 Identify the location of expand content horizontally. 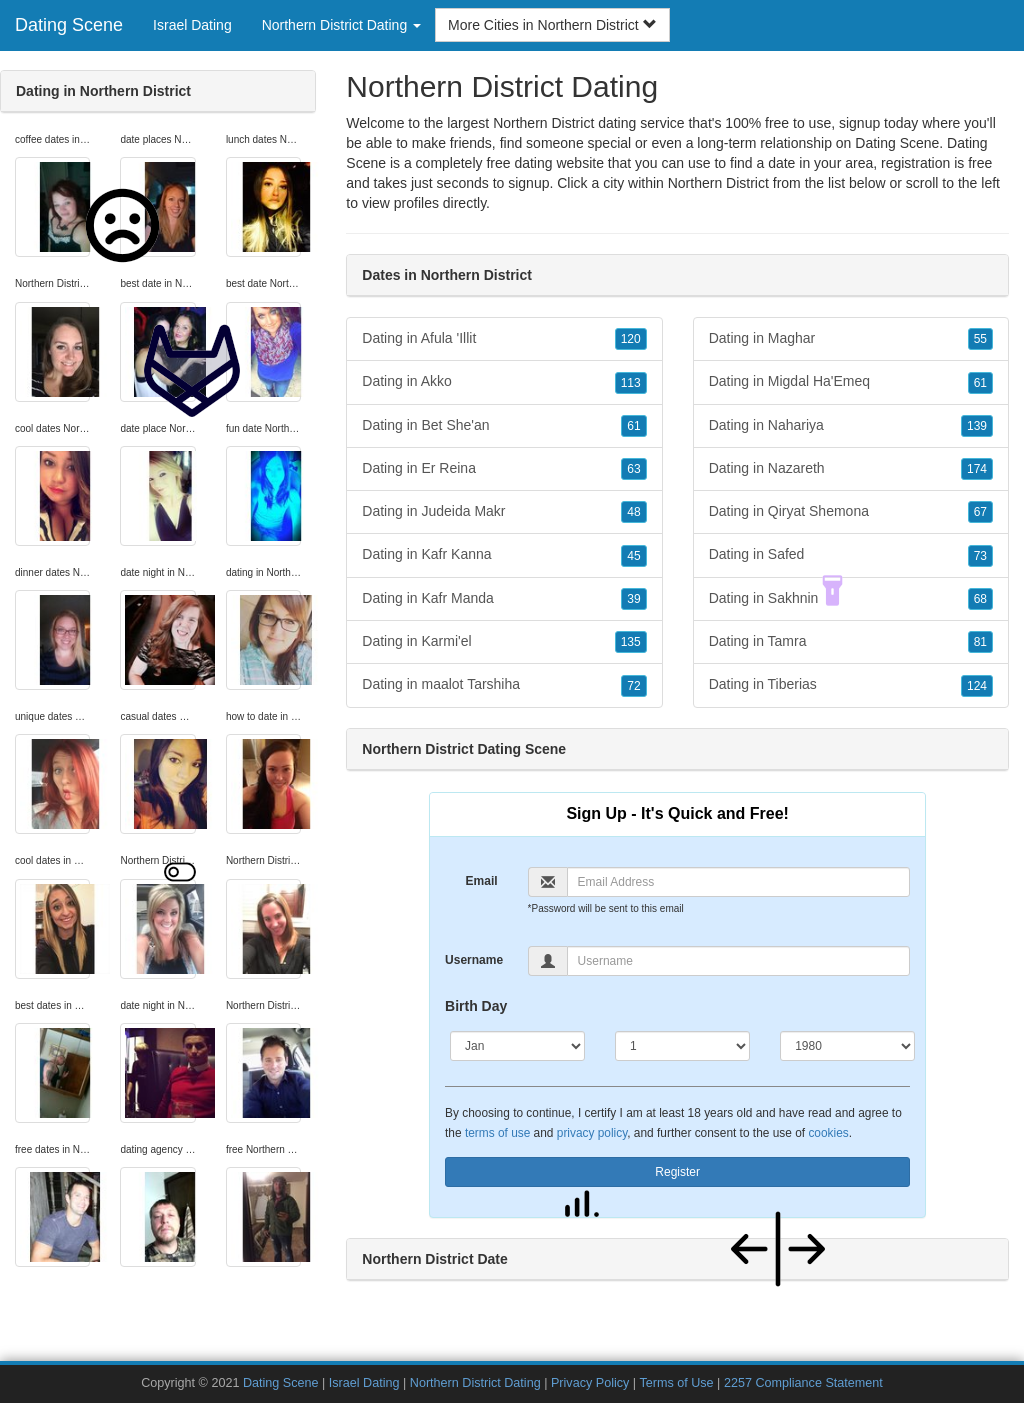
(778, 1249).